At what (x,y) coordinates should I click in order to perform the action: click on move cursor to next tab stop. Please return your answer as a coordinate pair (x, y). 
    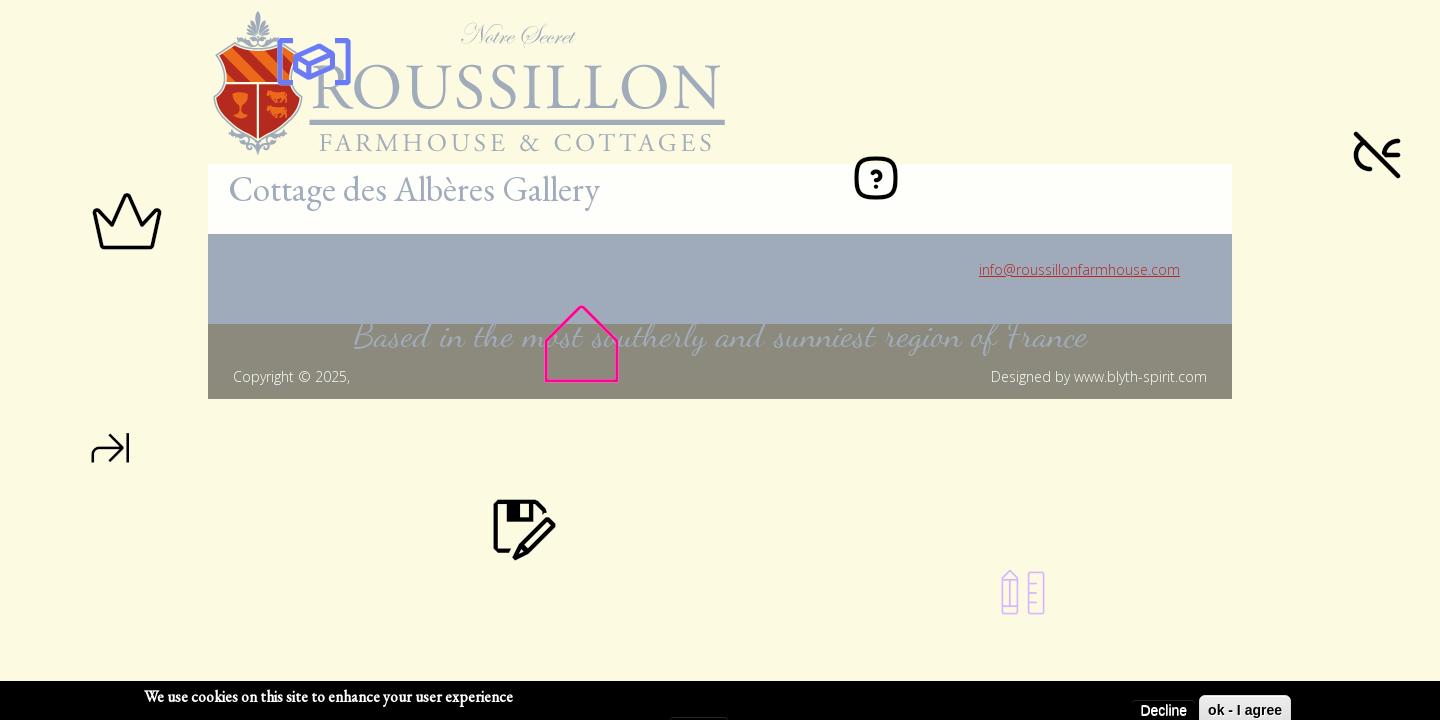
    Looking at the image, I should click on (107, 446).